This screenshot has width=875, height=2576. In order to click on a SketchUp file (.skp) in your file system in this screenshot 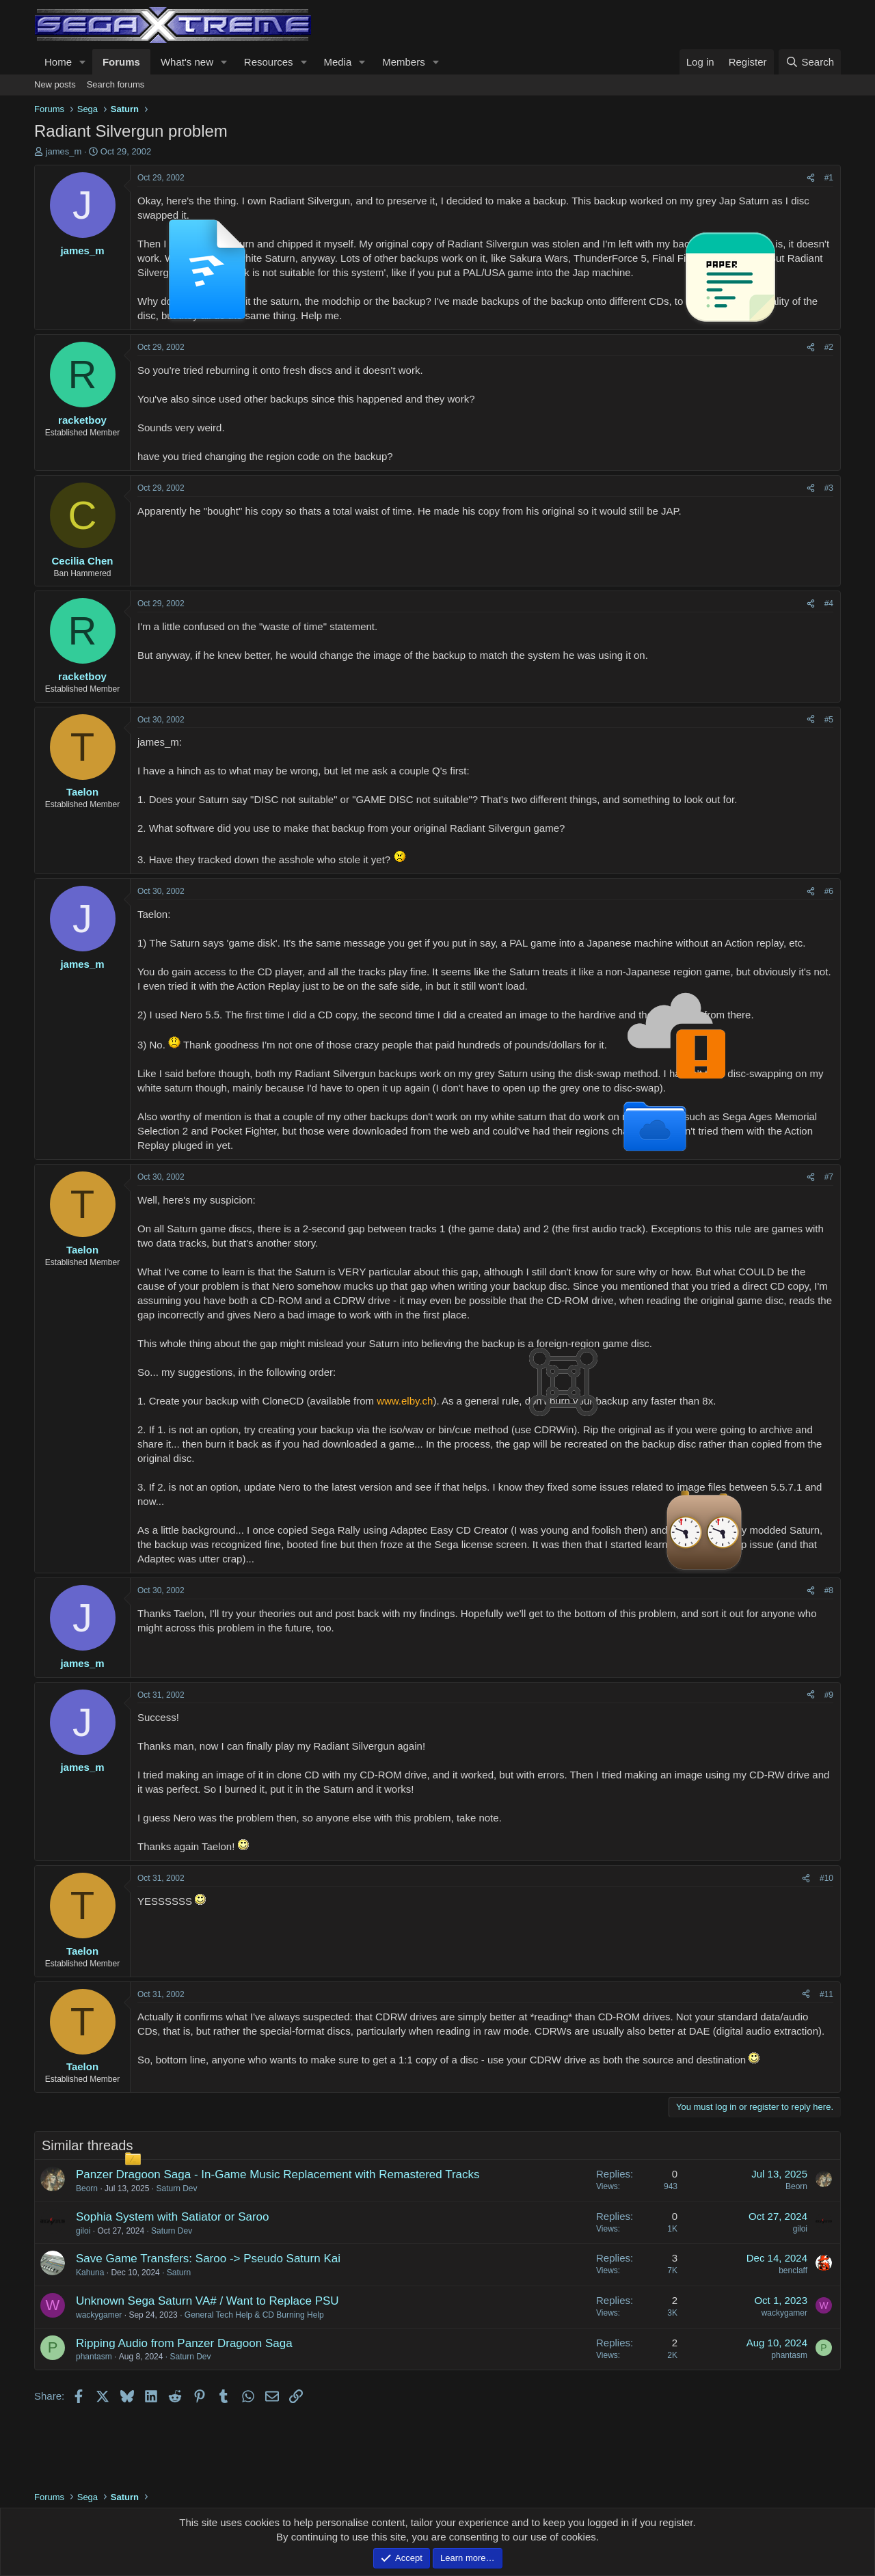, I will do `click(207, 271)`.